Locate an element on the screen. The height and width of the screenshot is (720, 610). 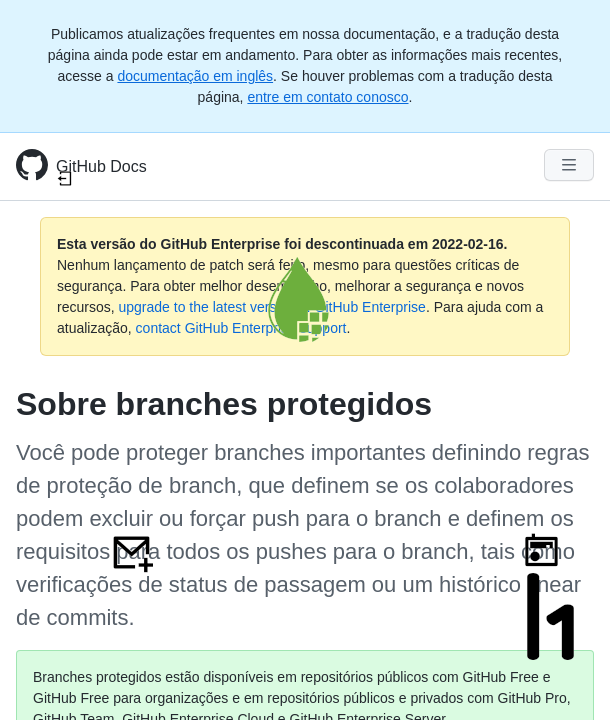
compose a new email is located at coordinates (131, 552).